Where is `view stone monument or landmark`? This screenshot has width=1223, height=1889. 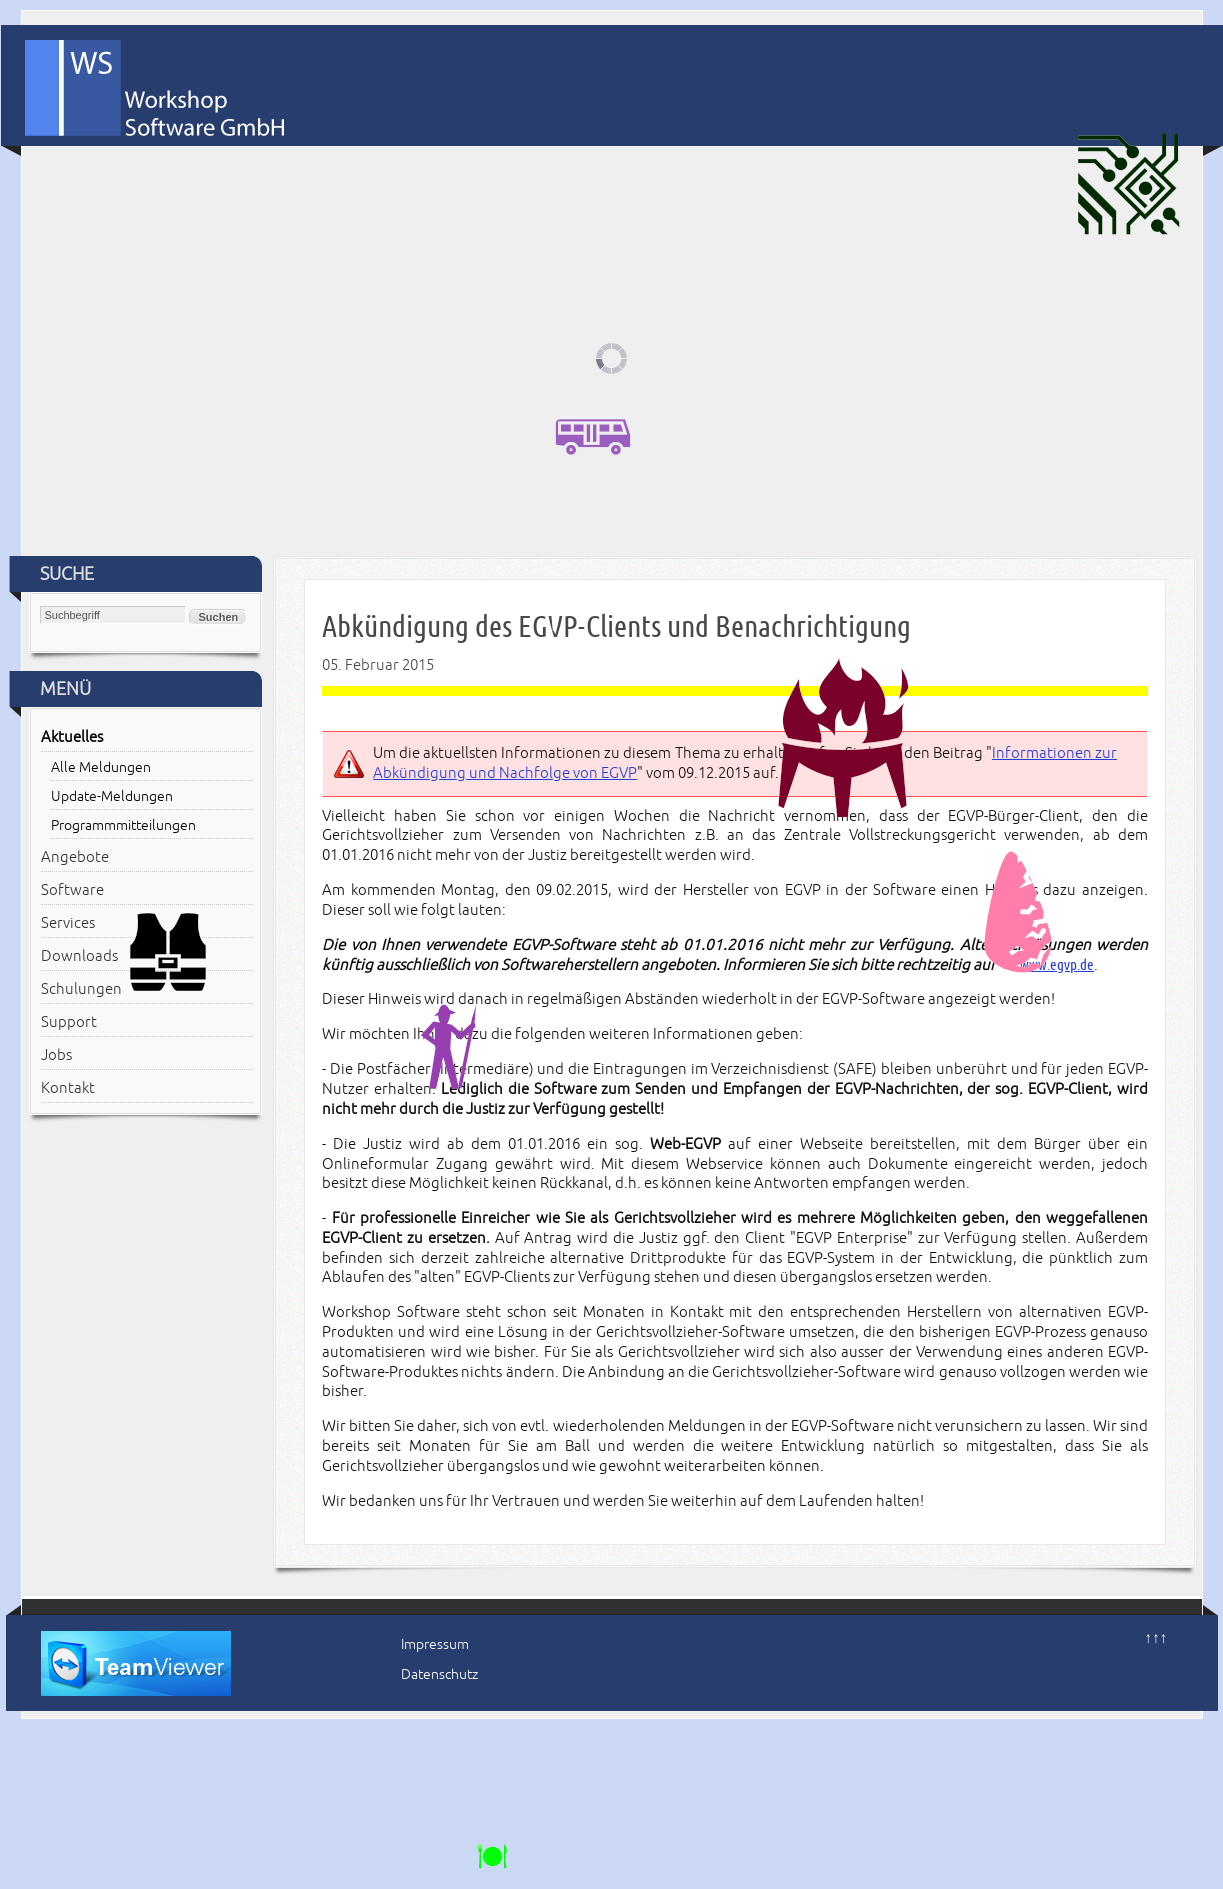 view stone monument or landmark is located at coordinates (1018, 912).